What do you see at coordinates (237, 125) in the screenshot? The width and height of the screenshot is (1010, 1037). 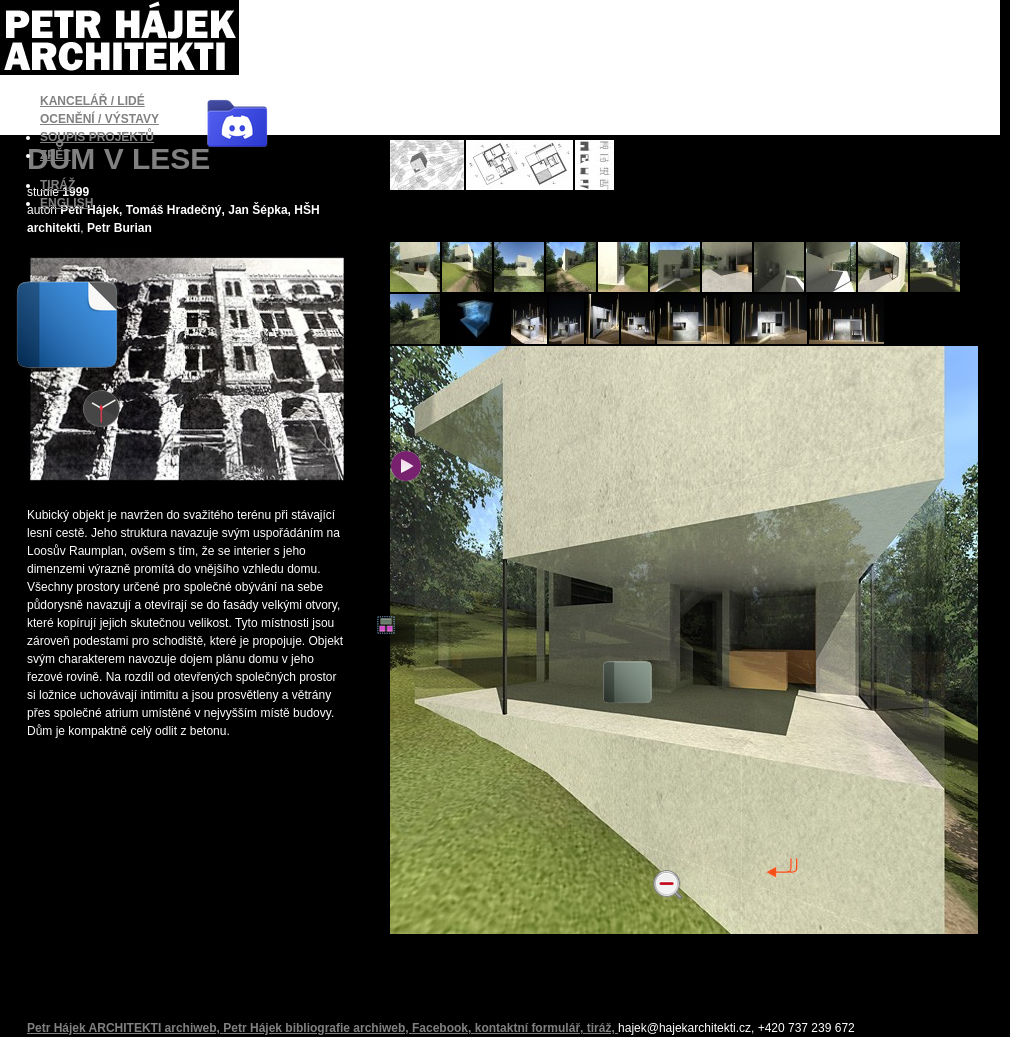 I see `folder for discord-related files` at bounding box center [237, 125].